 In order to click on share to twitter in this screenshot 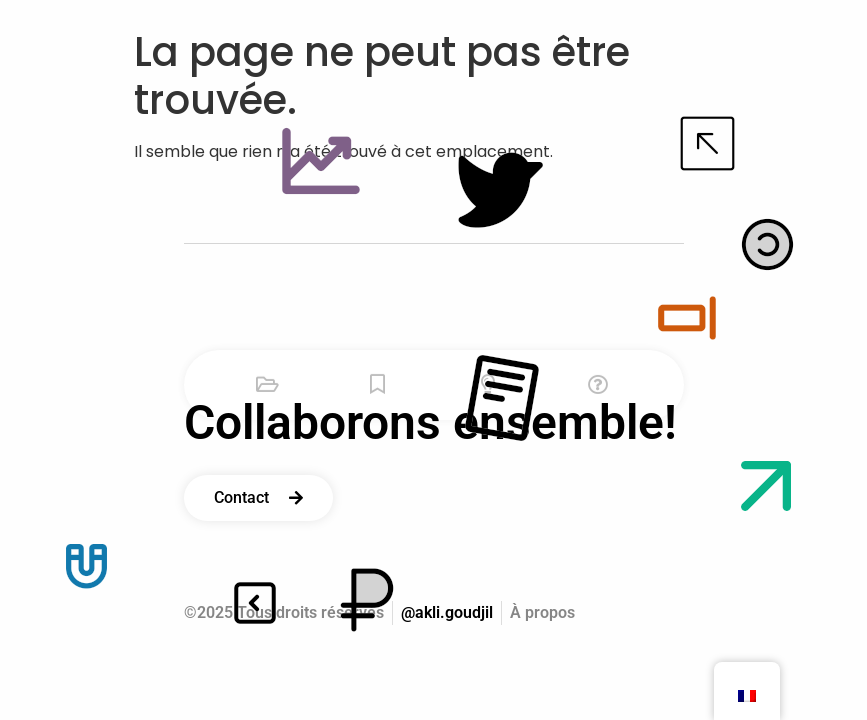, I will do `click(496, 187)`.